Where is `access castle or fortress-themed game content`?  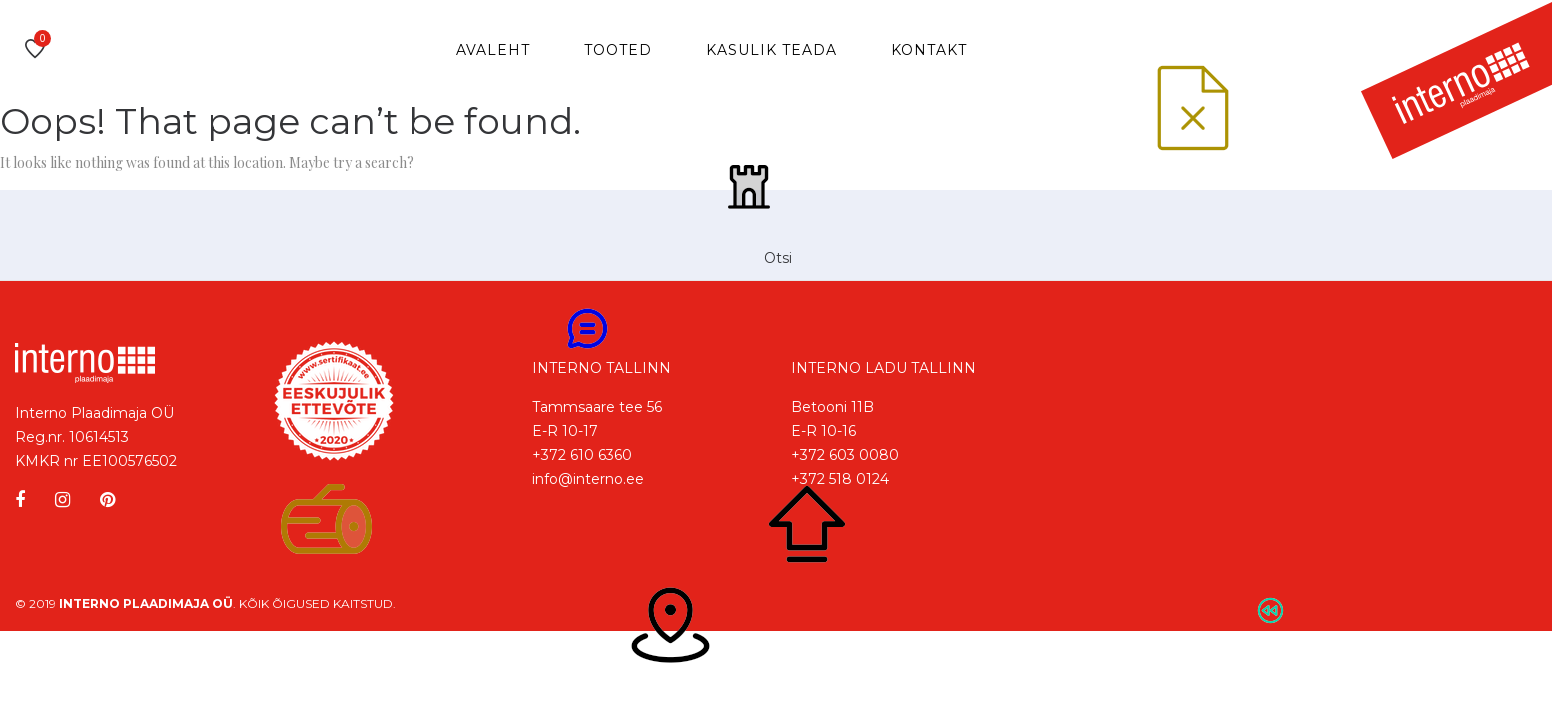
access castle or fortress-themed game content is located at coordinates (749, 186).